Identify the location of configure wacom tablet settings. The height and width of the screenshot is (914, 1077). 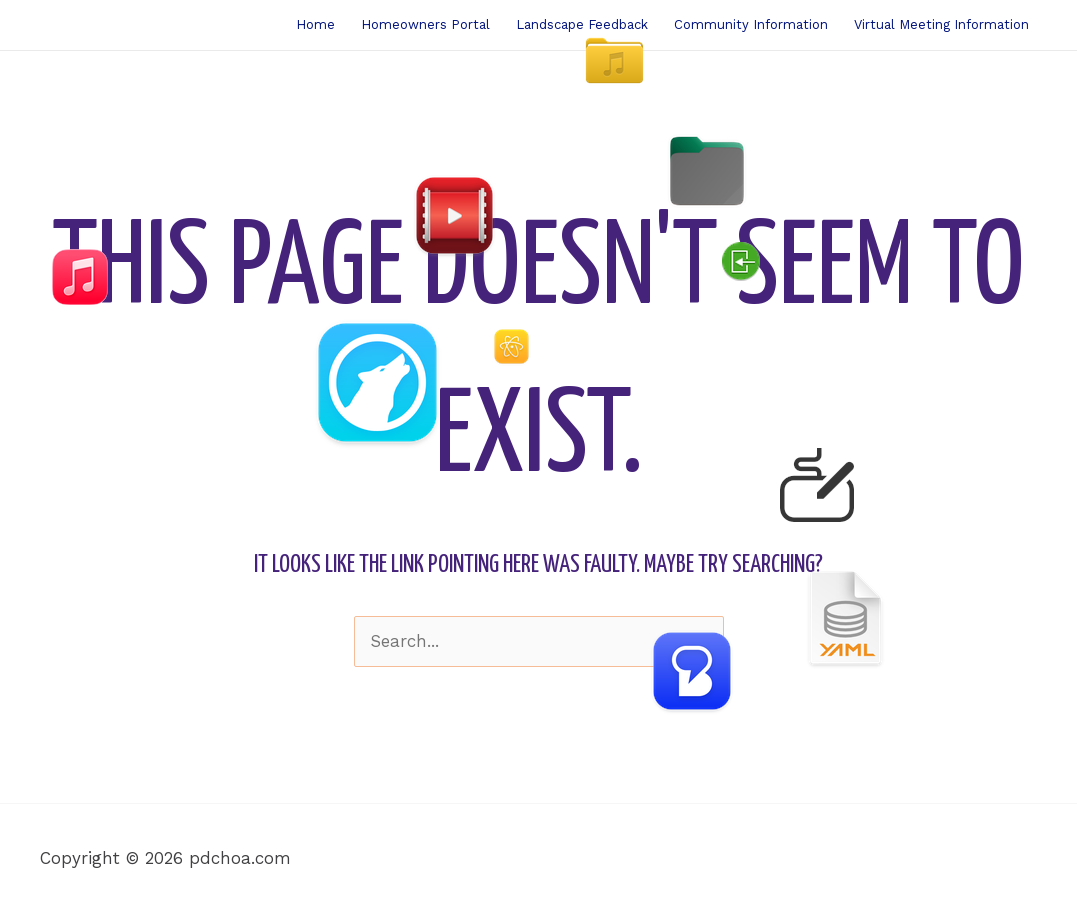
(817, 485).